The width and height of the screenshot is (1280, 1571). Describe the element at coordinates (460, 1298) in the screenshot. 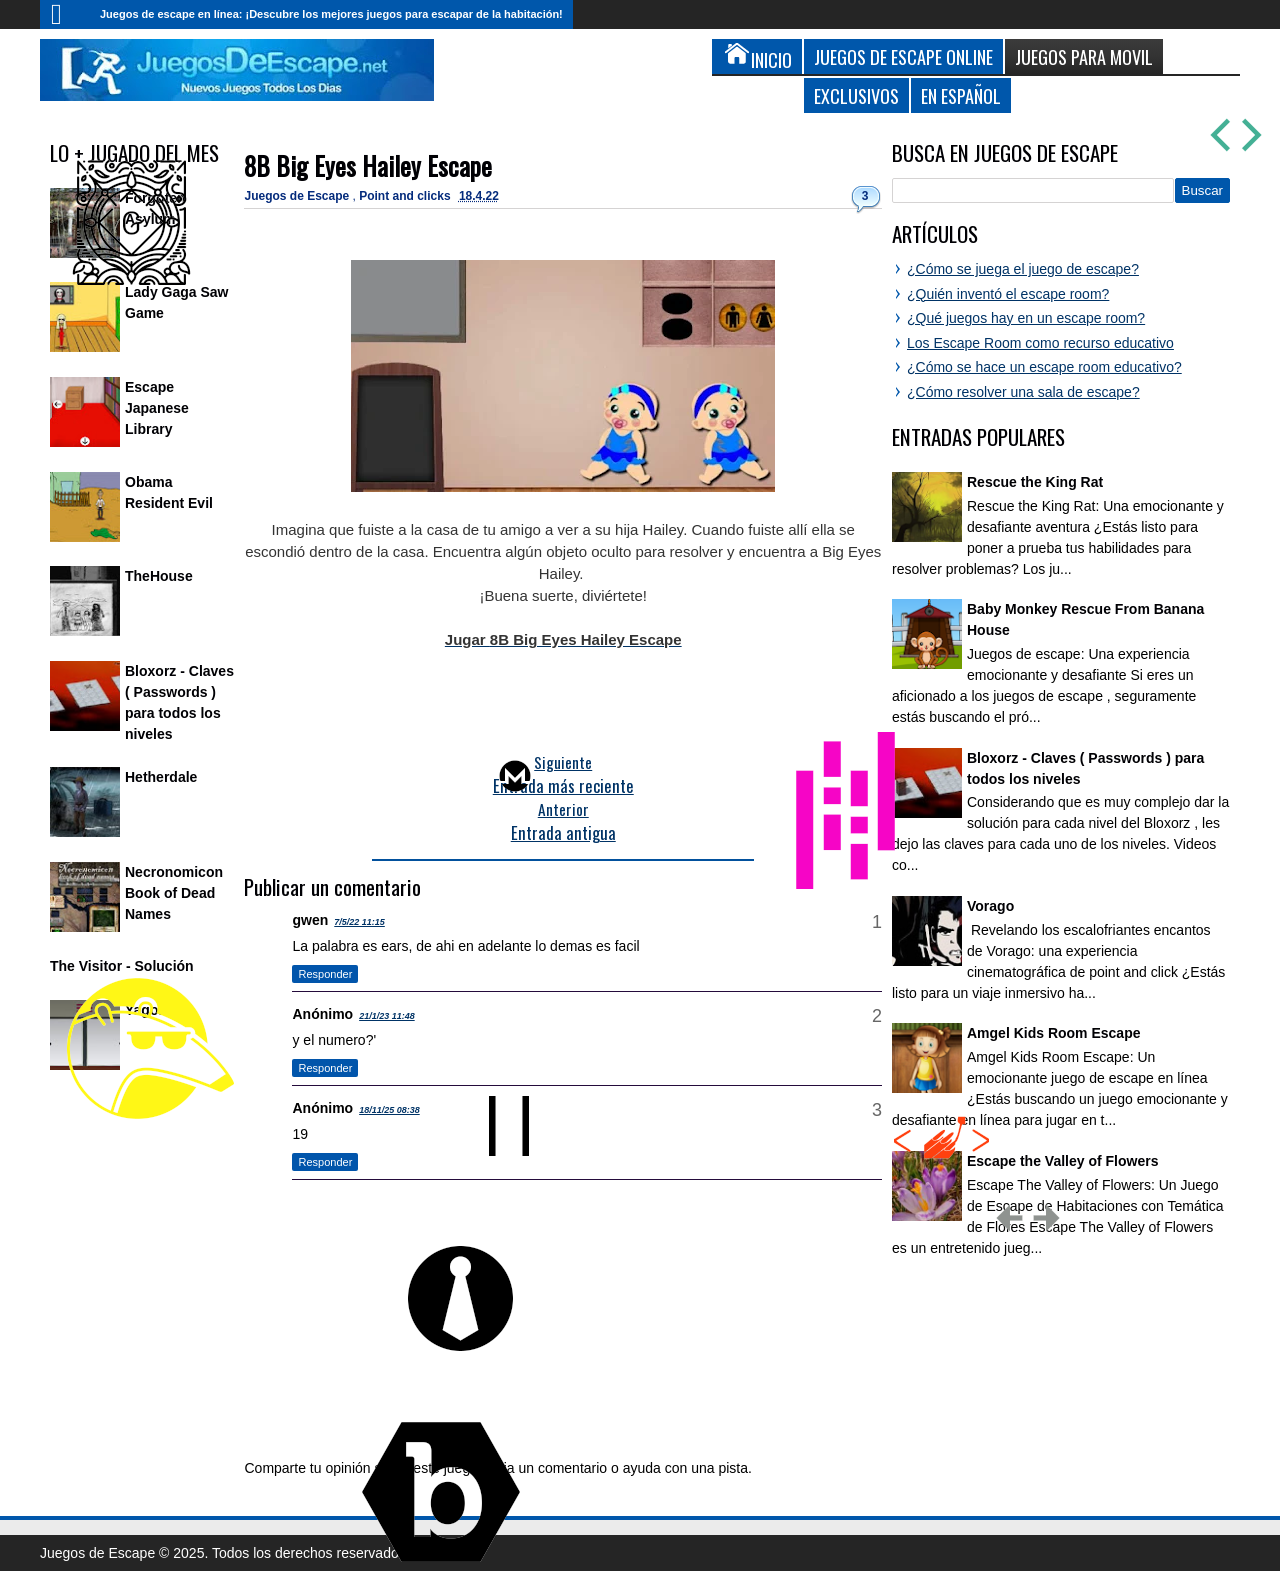

I see `mainwp logo` at that location.